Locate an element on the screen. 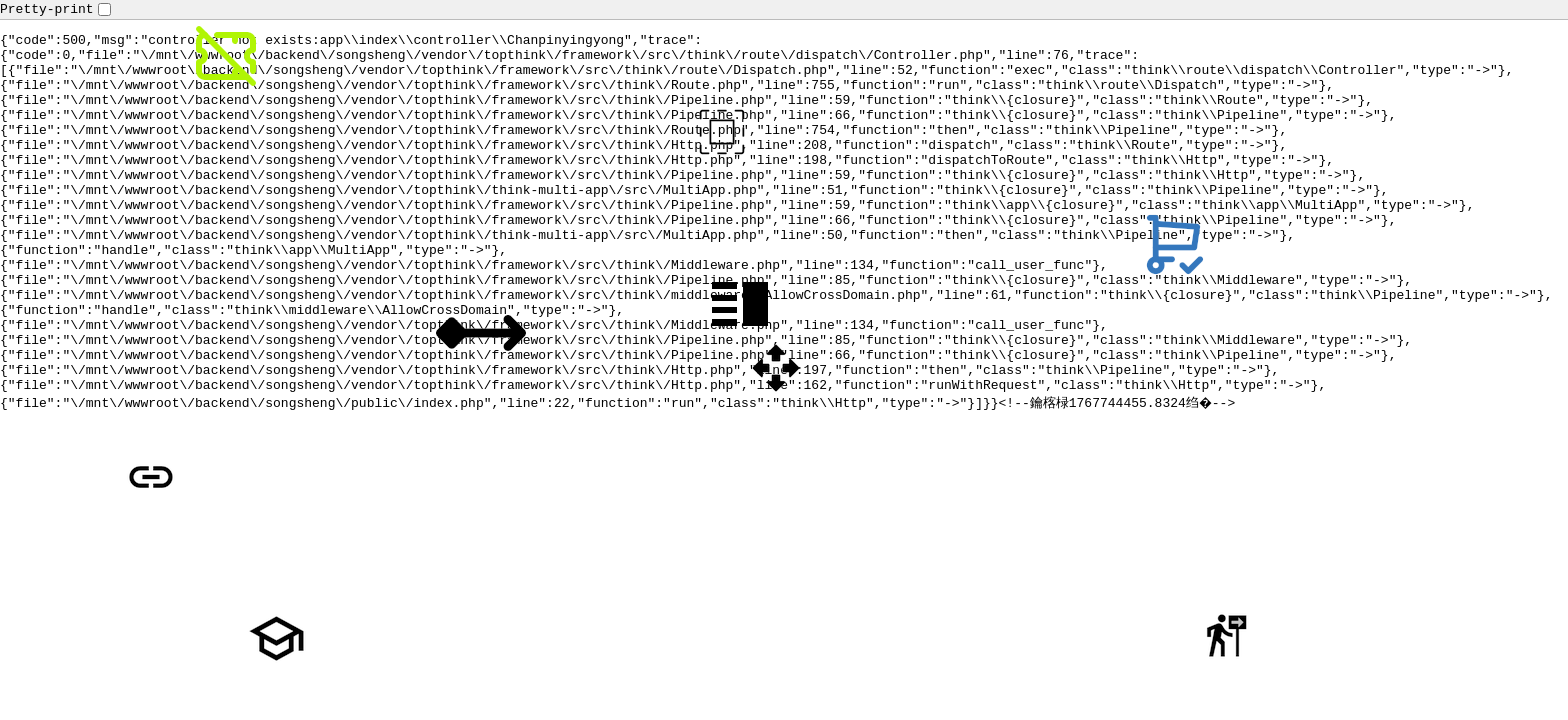  navigate to next step or section is located at coordinates (481, 333).